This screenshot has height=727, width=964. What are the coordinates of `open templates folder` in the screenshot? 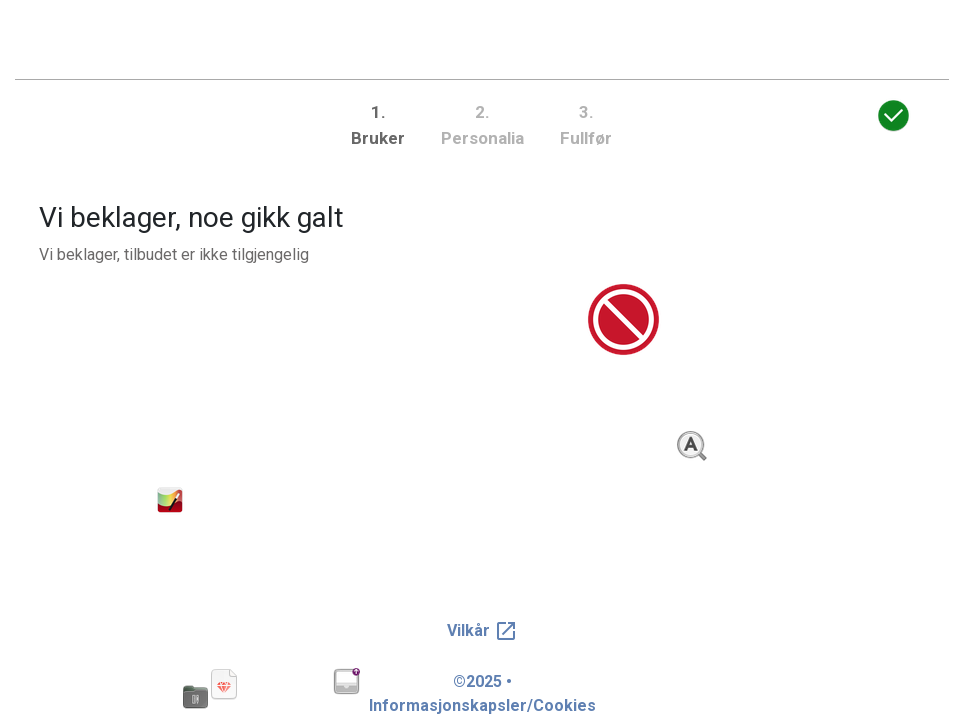 It's located at (195, 696).